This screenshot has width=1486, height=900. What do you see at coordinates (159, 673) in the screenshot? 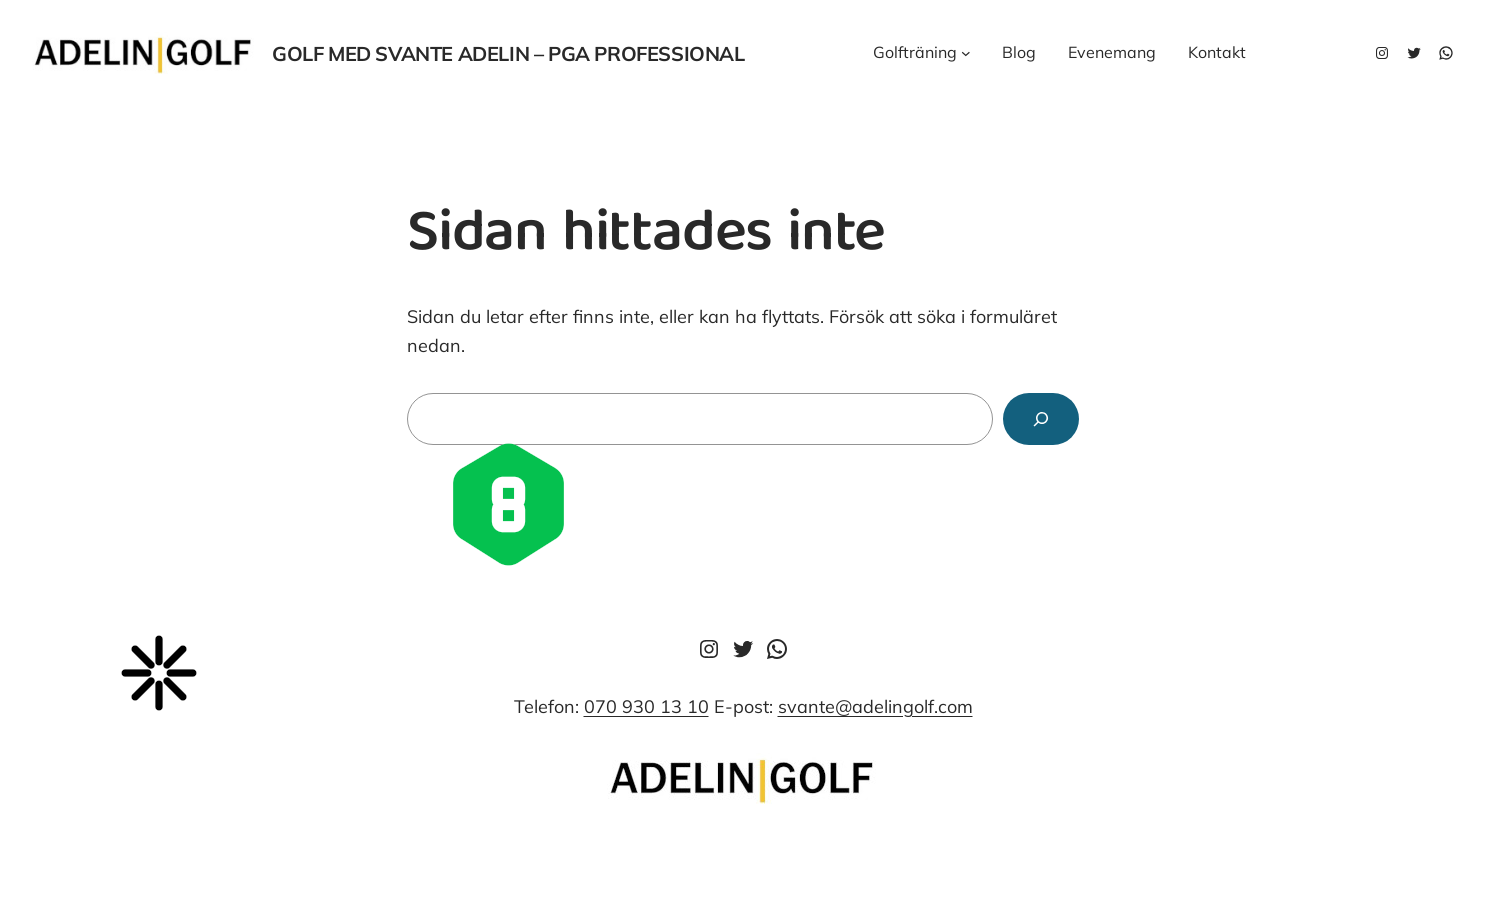
I see `connect to Zapier automation platform` at bounding box center [159, 673].